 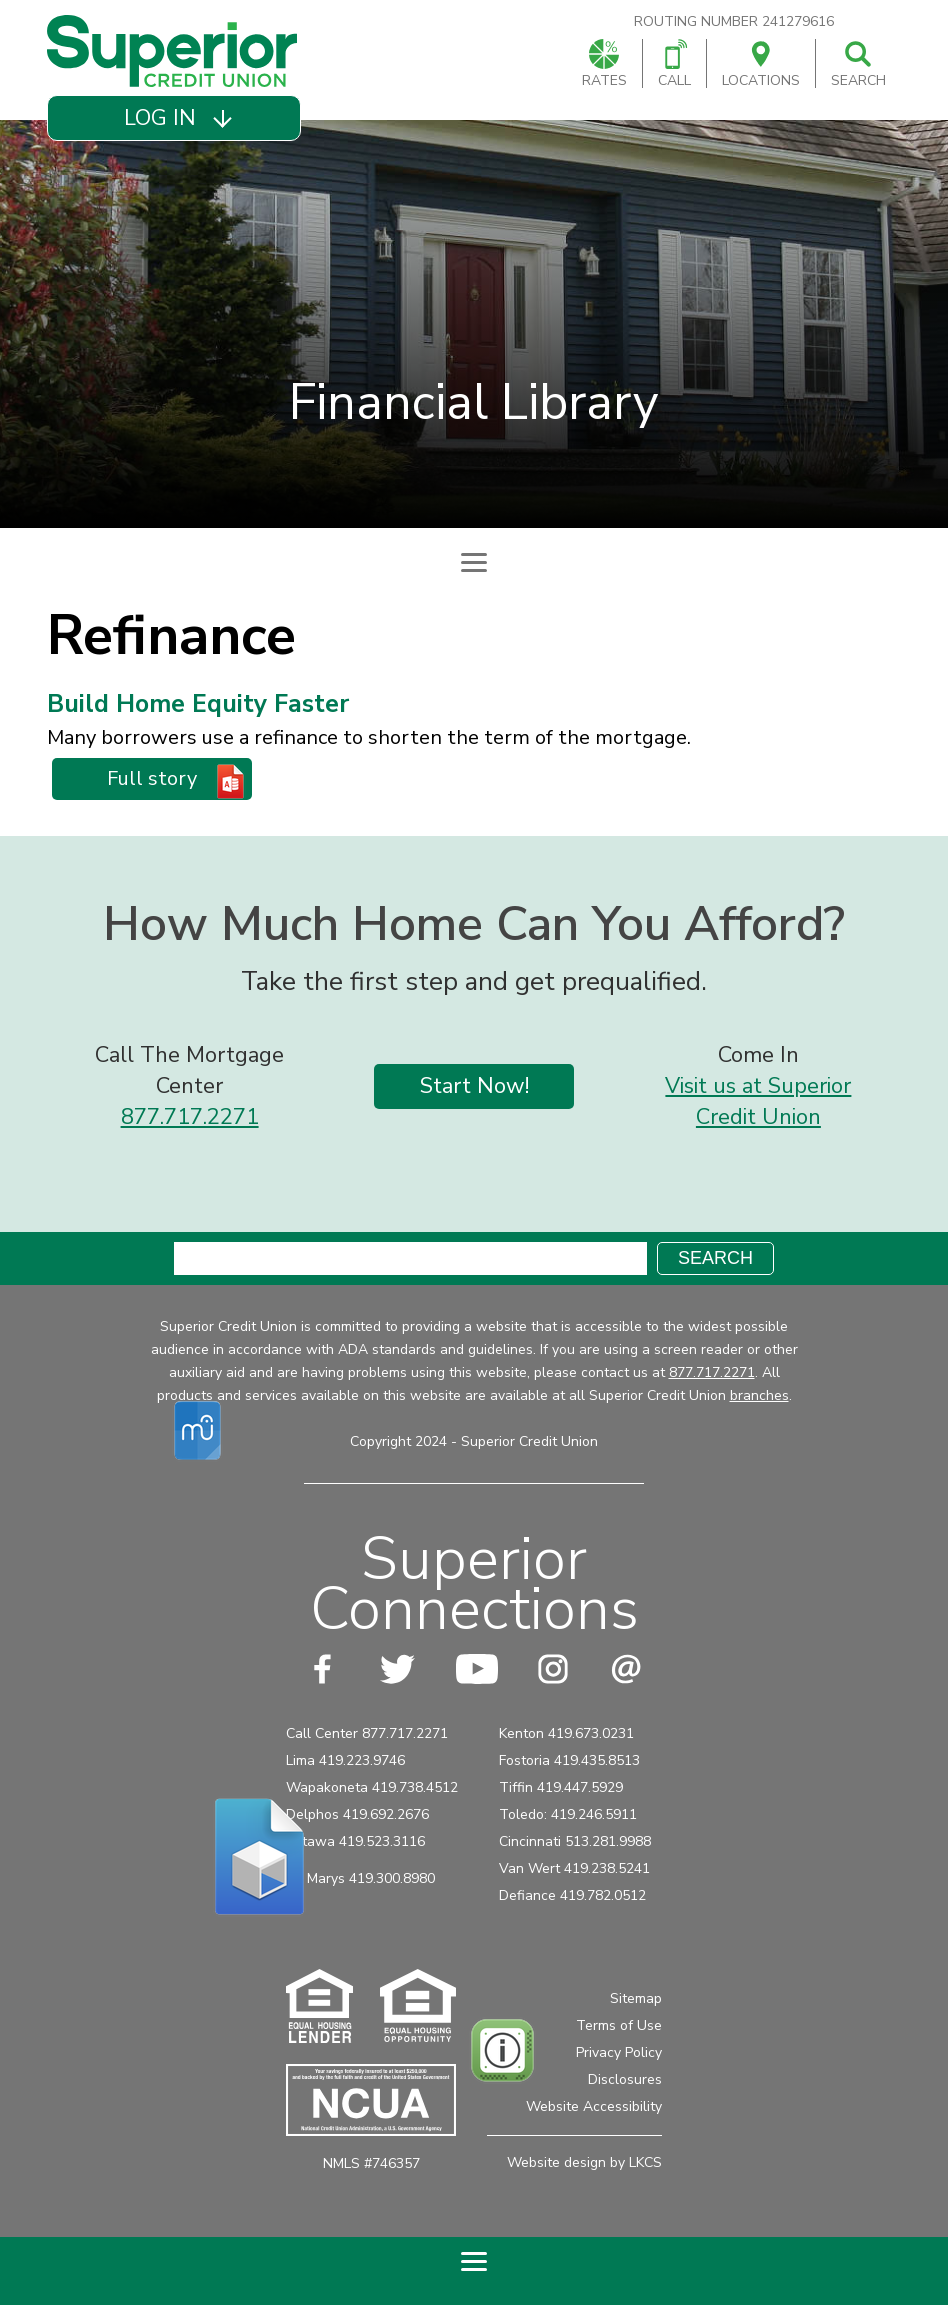 What do you see at coordinates (502, 2051) in the screenshot?
I see `view hardware information and system specs` at bounding box center [502, 2051].